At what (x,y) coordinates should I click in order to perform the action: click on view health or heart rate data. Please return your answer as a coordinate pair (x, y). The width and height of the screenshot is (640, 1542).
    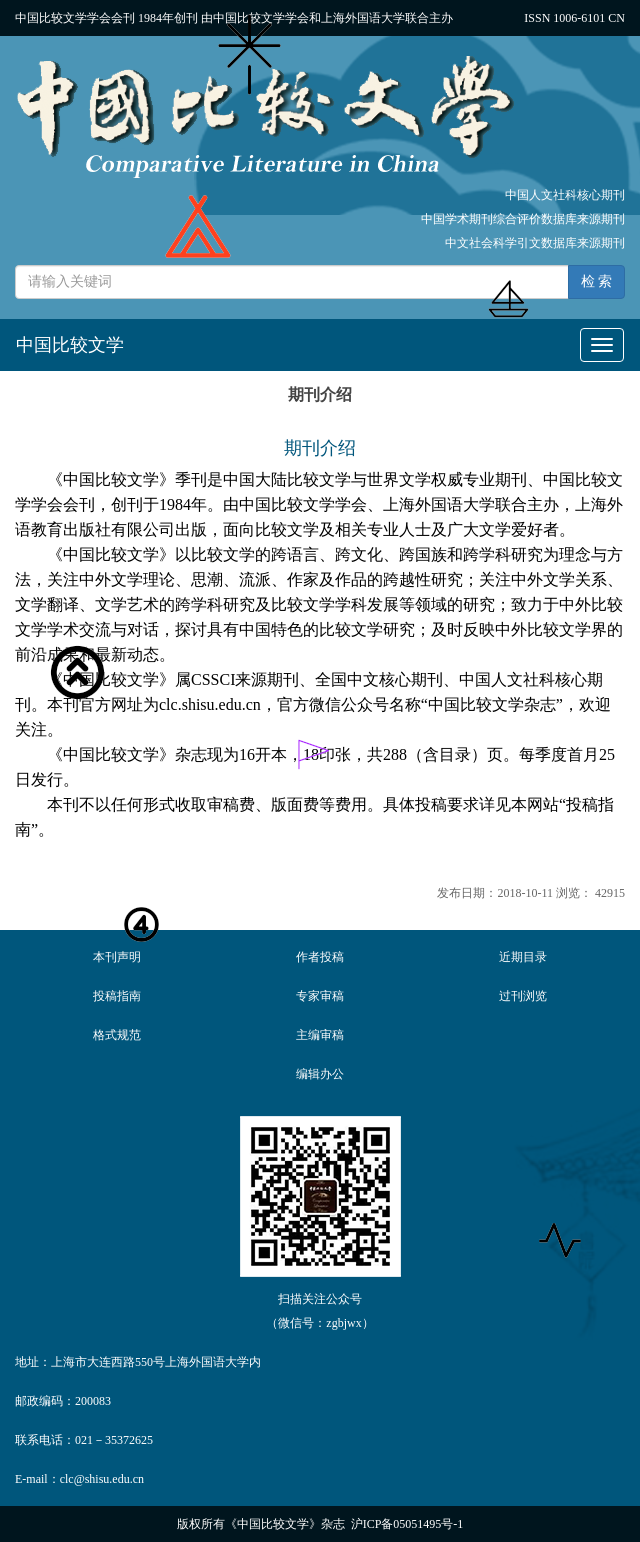
    Looking at the image, I should click on (560, 1241).